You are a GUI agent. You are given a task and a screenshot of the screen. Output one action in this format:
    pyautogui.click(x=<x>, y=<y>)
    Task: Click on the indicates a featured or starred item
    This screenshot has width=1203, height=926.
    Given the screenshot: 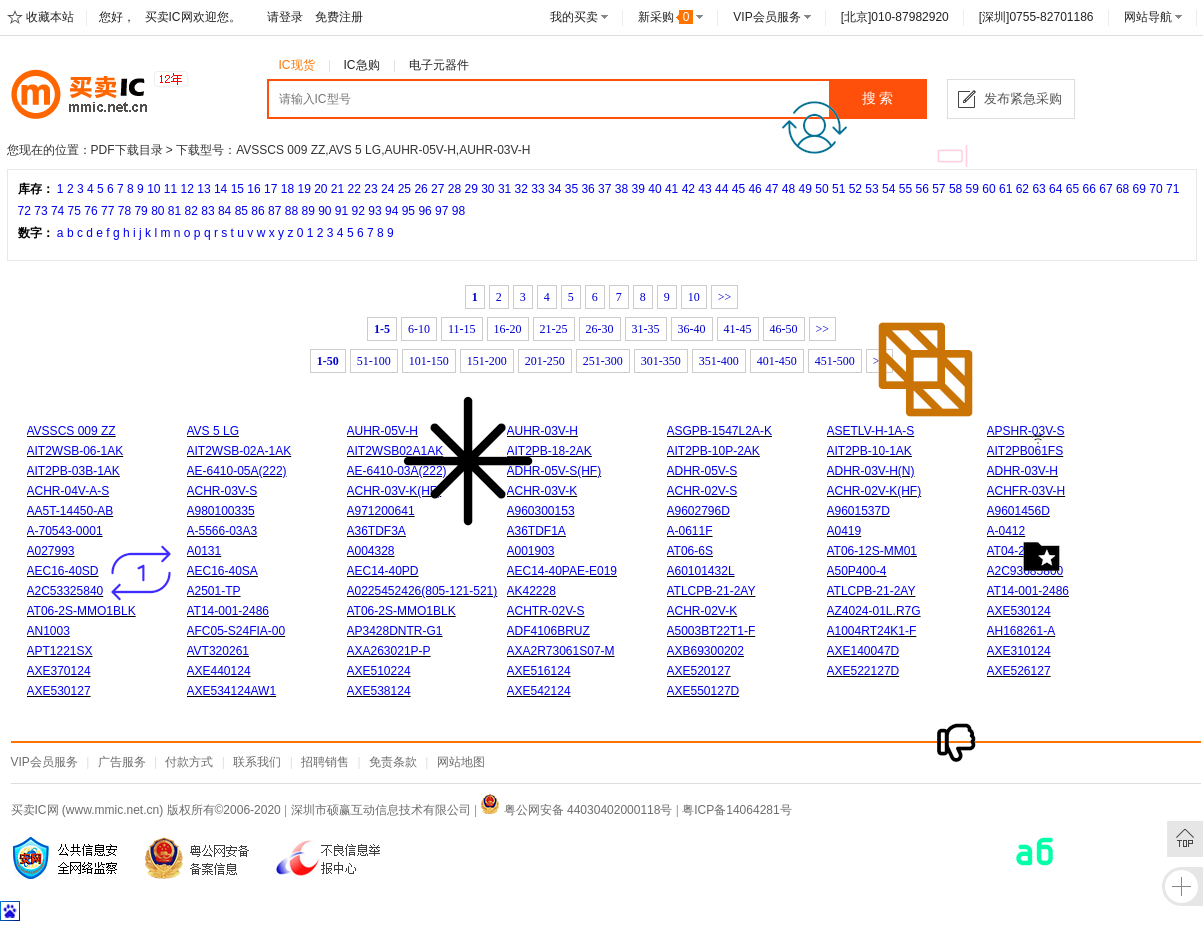 What is the action you would take?
    pyautogui.click(x=469, y=462)
    